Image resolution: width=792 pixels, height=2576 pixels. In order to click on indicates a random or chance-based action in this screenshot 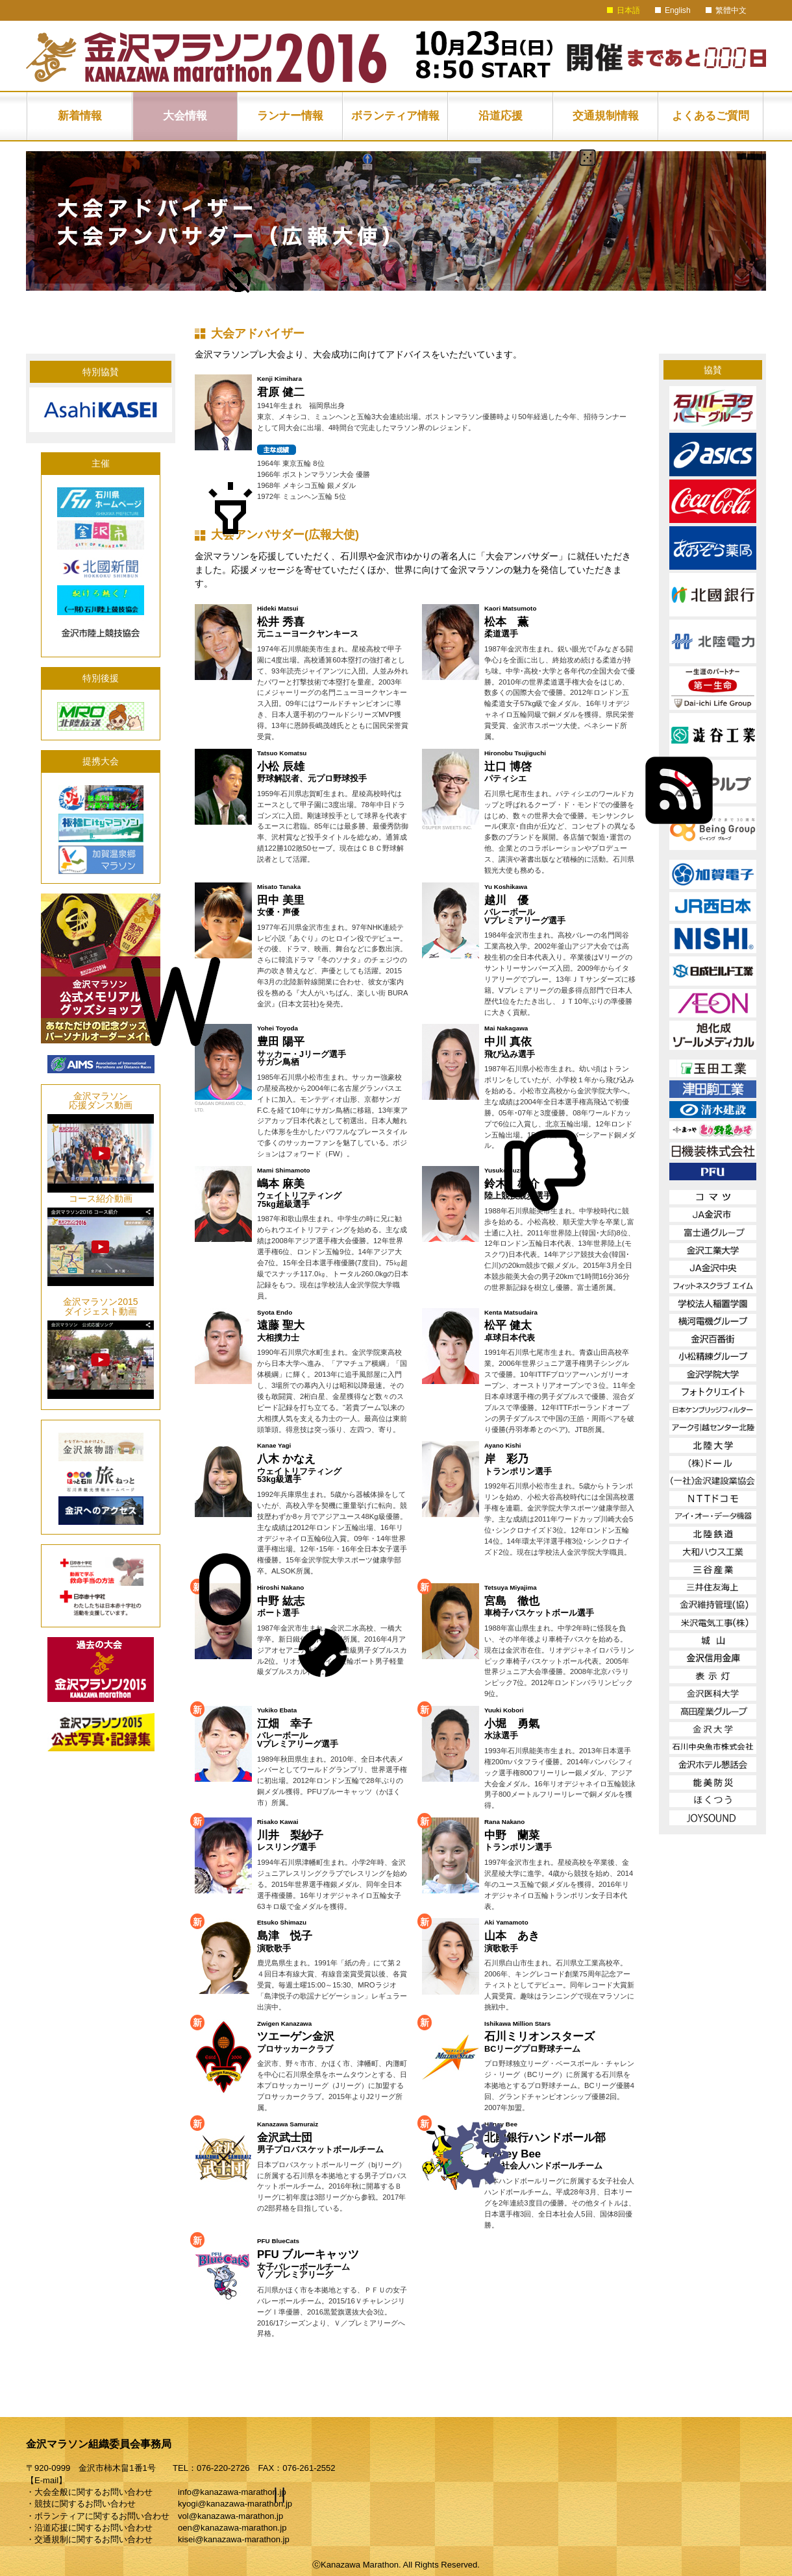, I will do `click(588, 158)`.